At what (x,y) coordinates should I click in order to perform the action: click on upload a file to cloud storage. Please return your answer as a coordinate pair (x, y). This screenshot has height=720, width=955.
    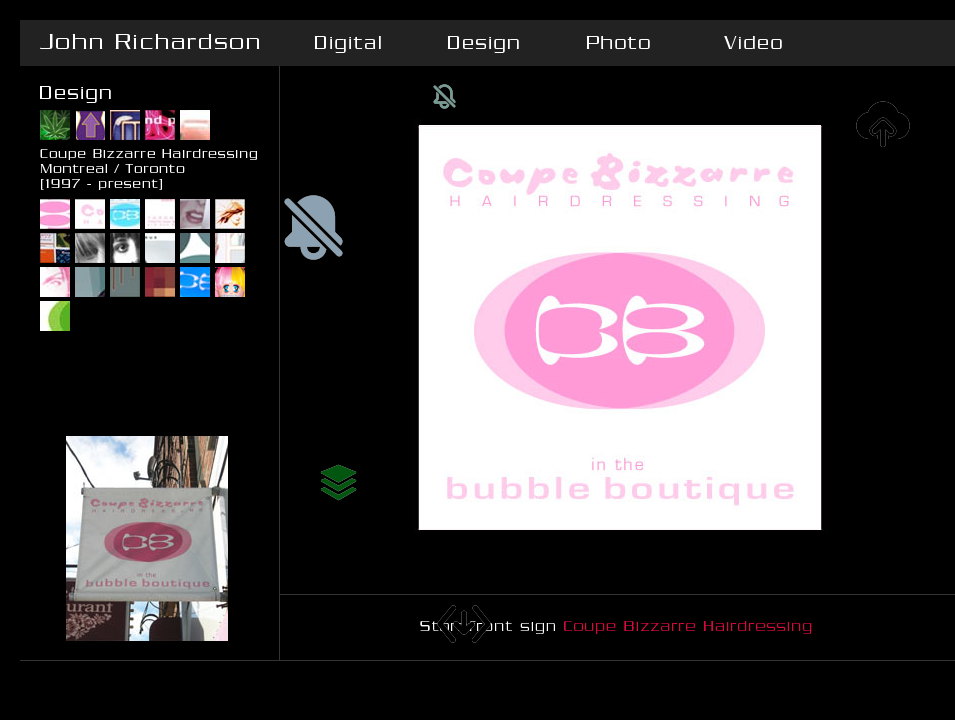
    Looking at the image, I should click on (883, 123).